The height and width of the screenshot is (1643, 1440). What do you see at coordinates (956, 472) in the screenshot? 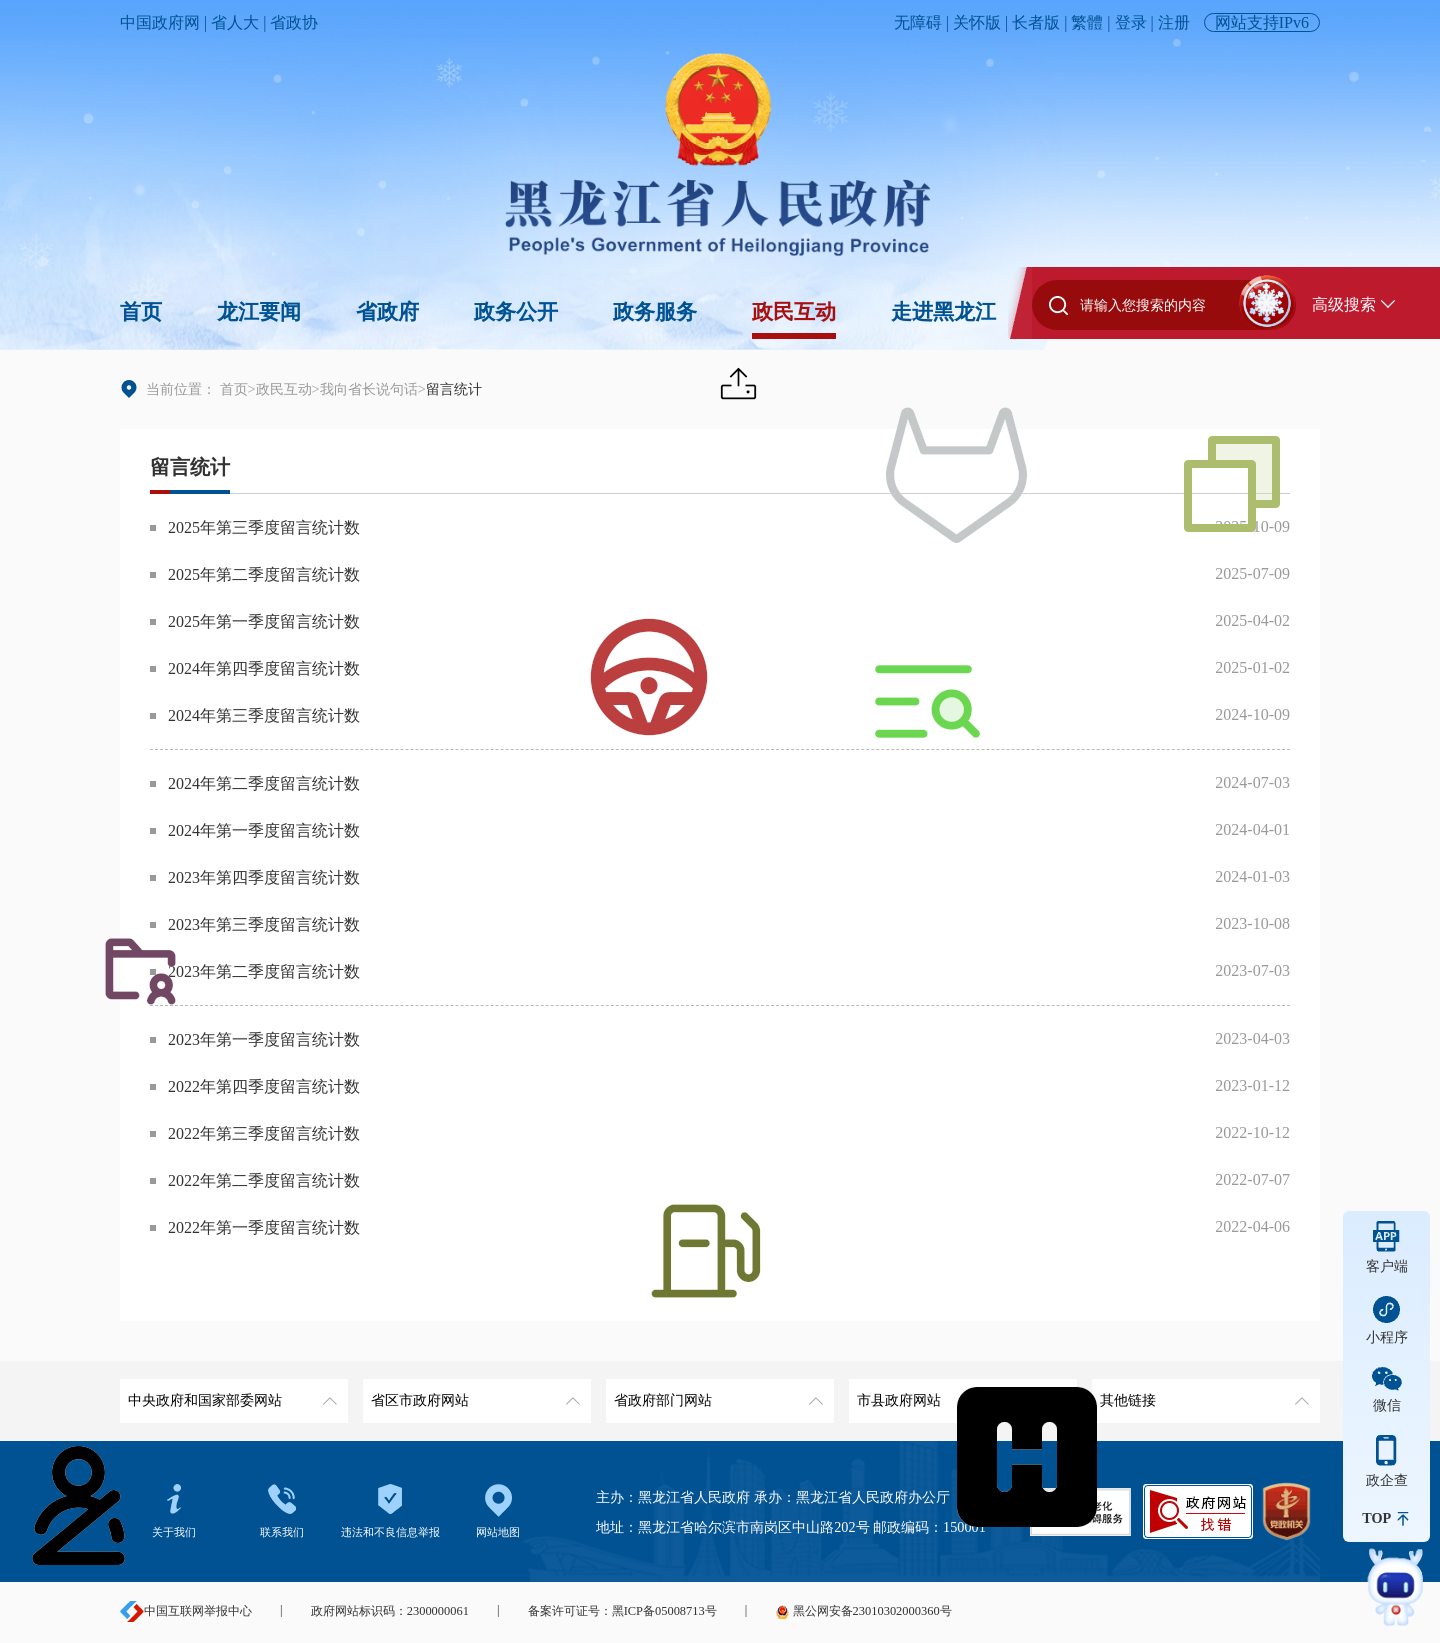
I see `open gitlab repository` at bounding box center [956, 472].